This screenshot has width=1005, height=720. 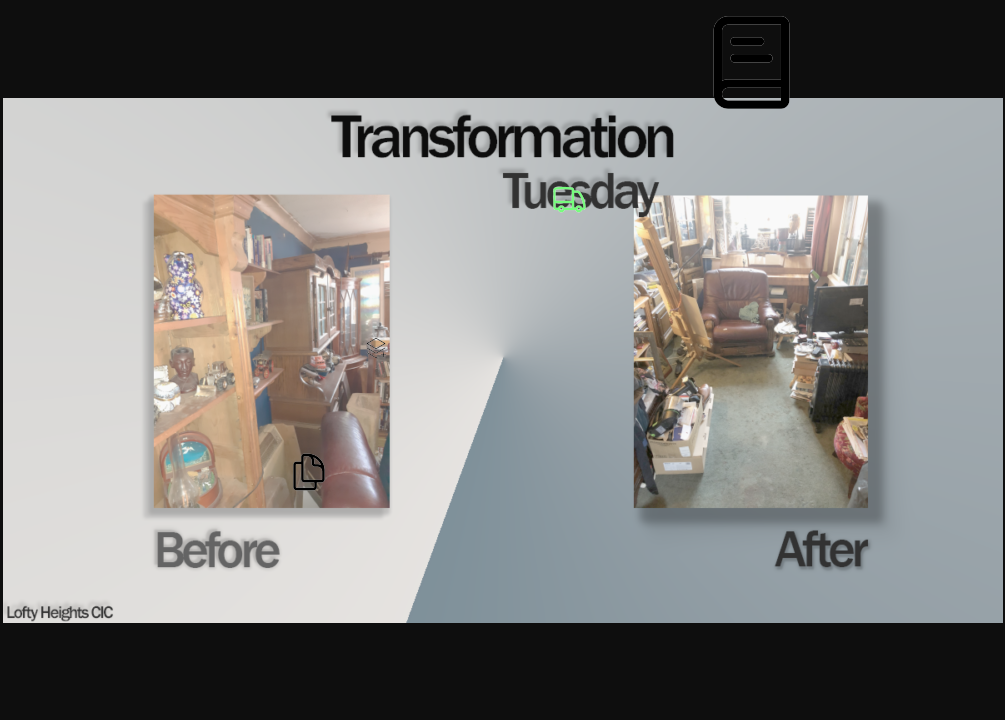 I want to click on add a new layer to the stack, so click(x=376, y=348).